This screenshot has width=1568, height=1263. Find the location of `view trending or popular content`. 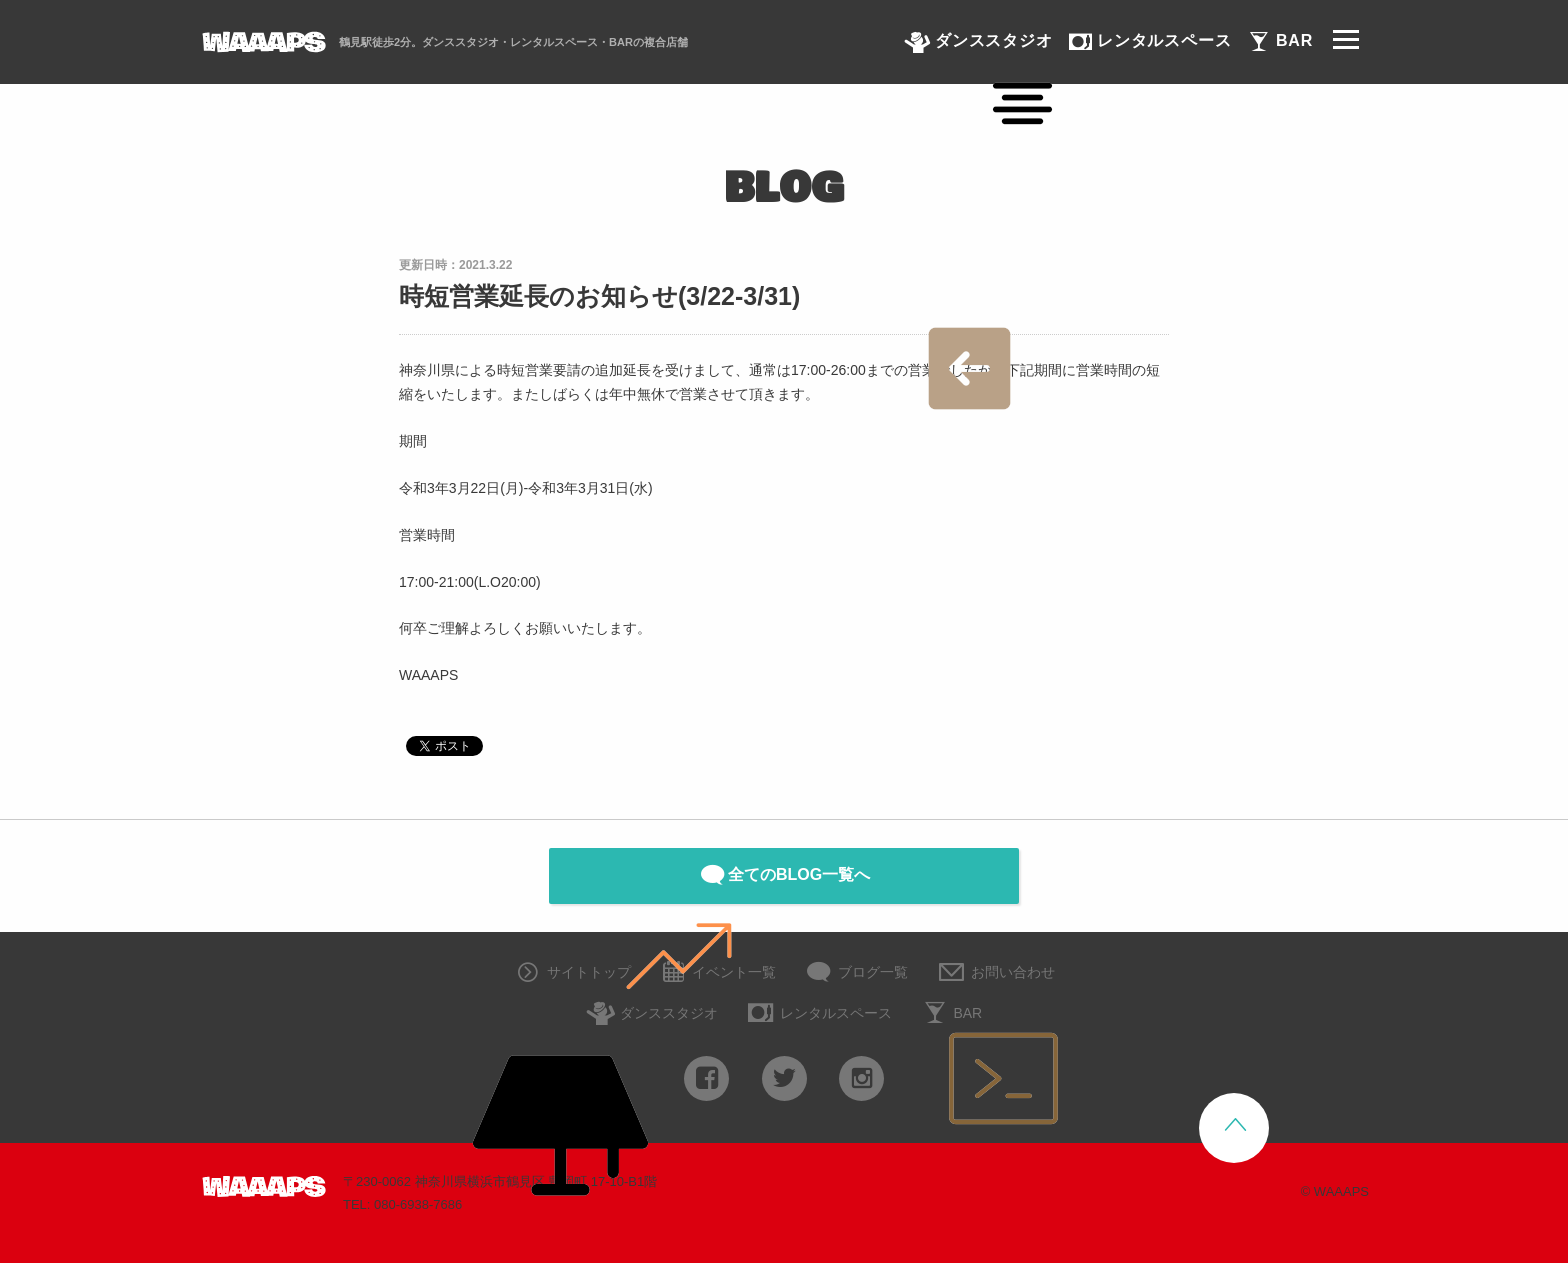

view trending or popular content is located at coordinates (679, 960).